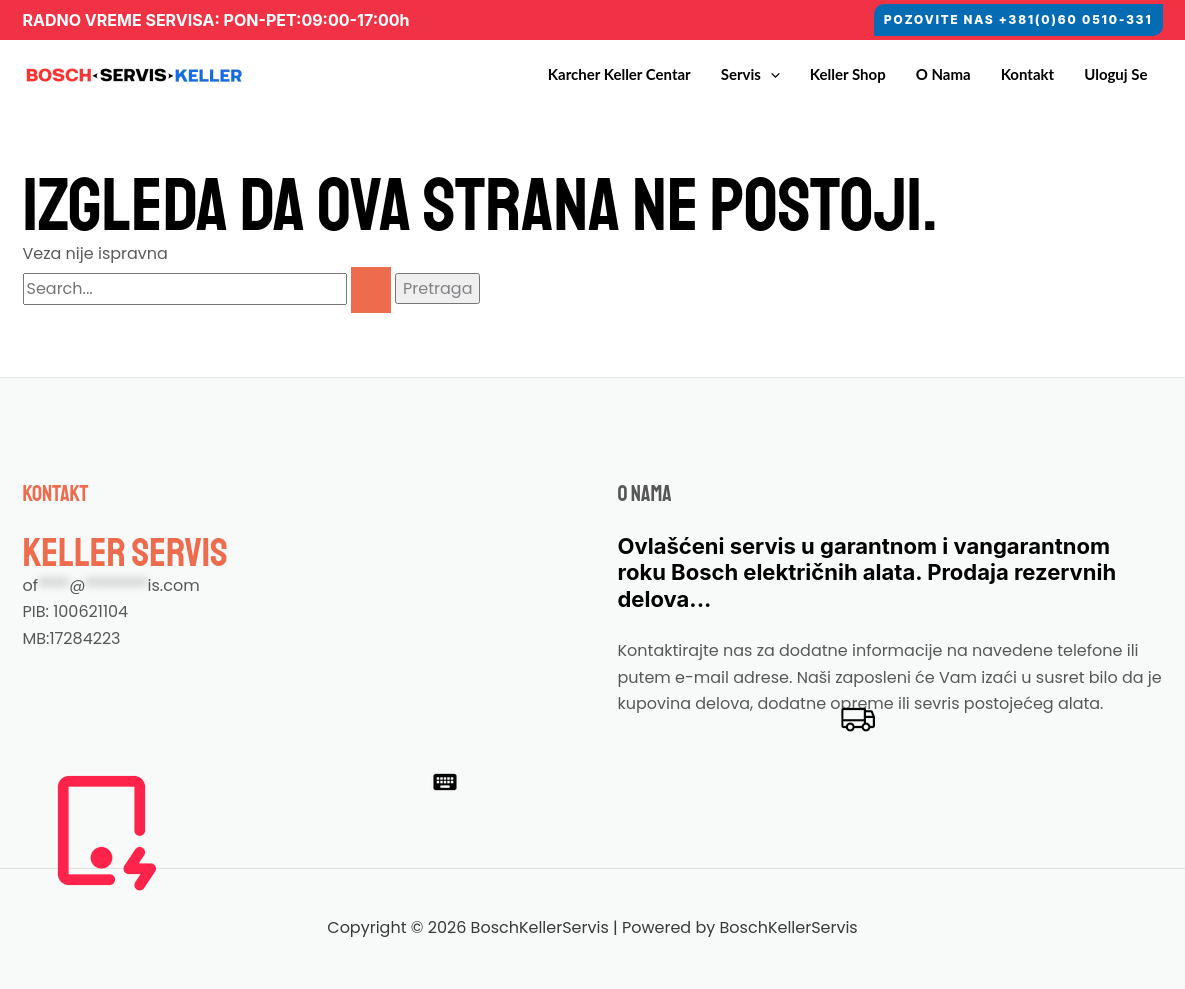 The height and width of the screenshot is (989, 1185). I want to click on track your delivery status, so click(857, 718).